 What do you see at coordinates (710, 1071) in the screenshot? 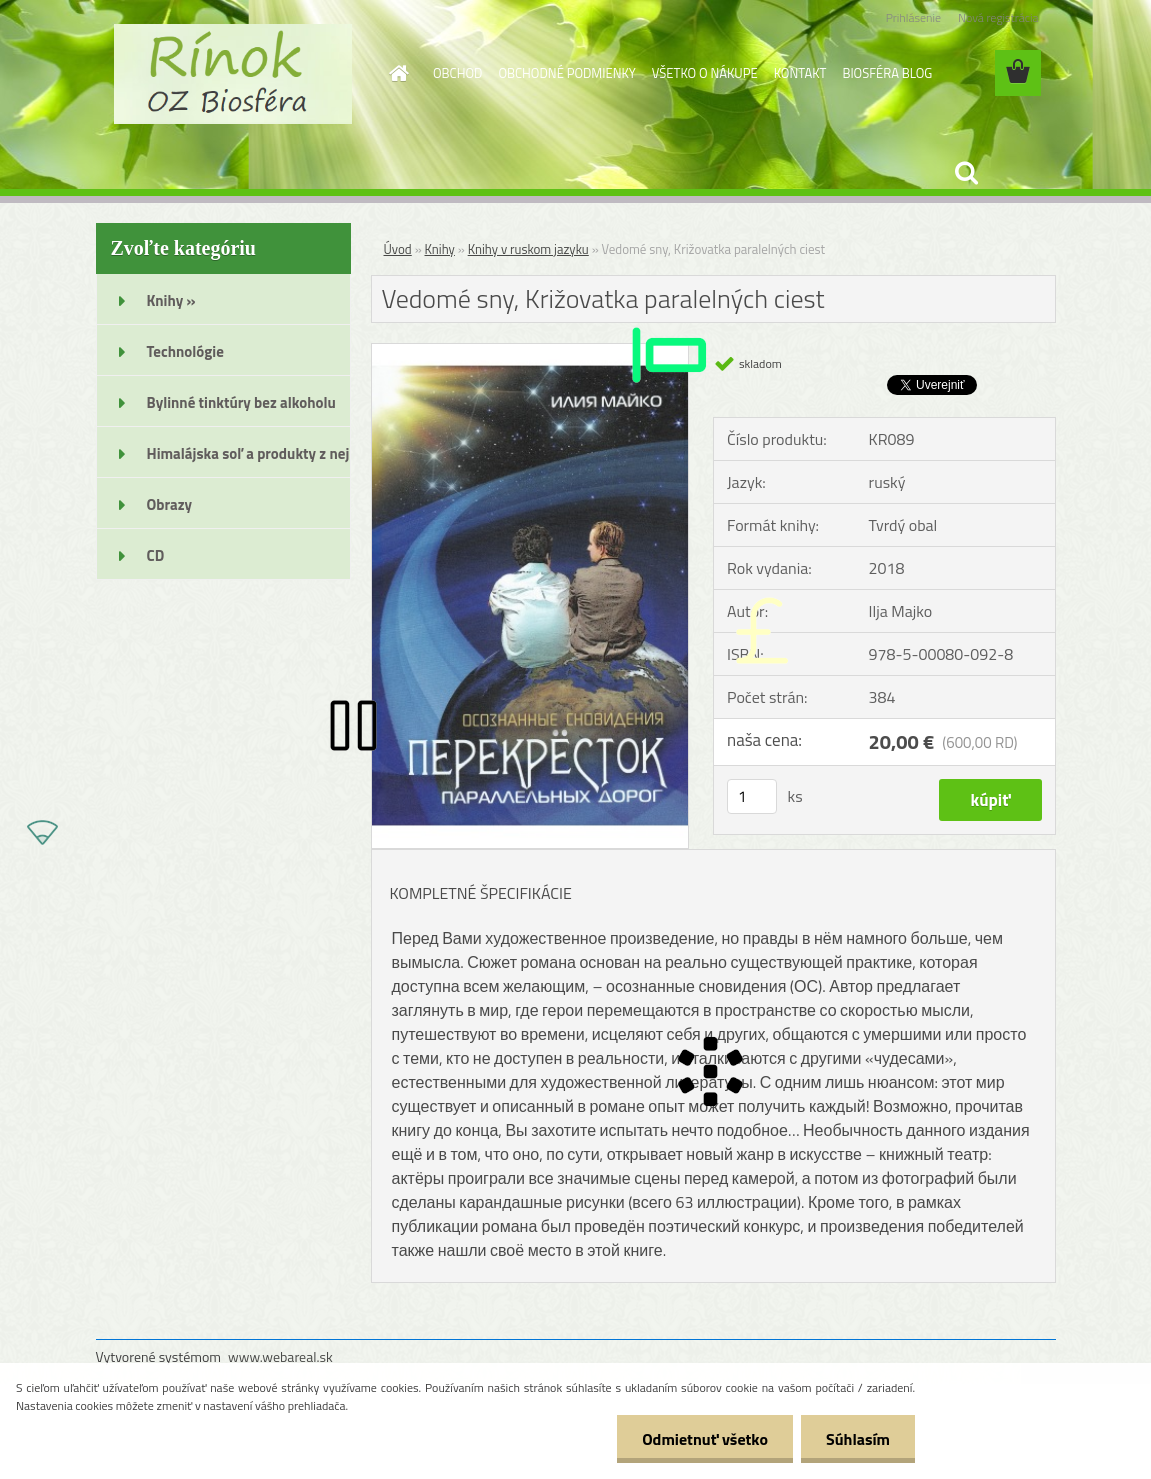
I see `denodo brand logo` at bounding box center [710, 1071].